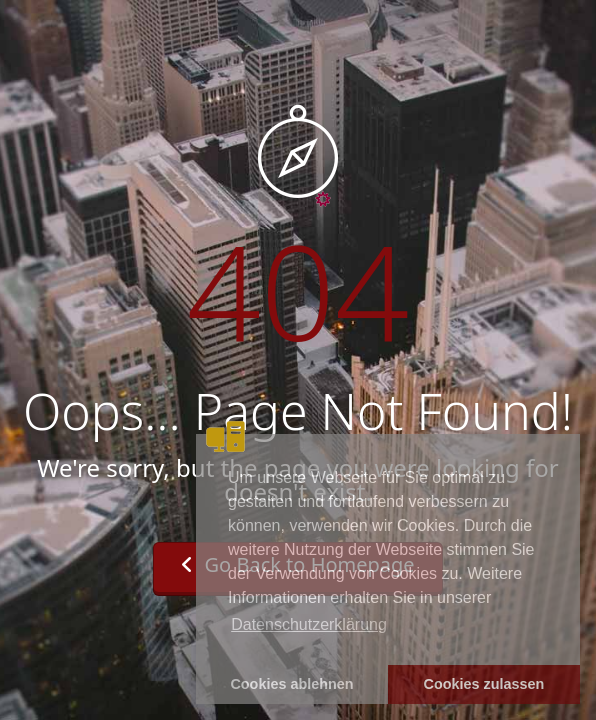 This screenshot has width=596, height=720. I want to click on represents the Bahá'í faith symbol, so click(323, 199).